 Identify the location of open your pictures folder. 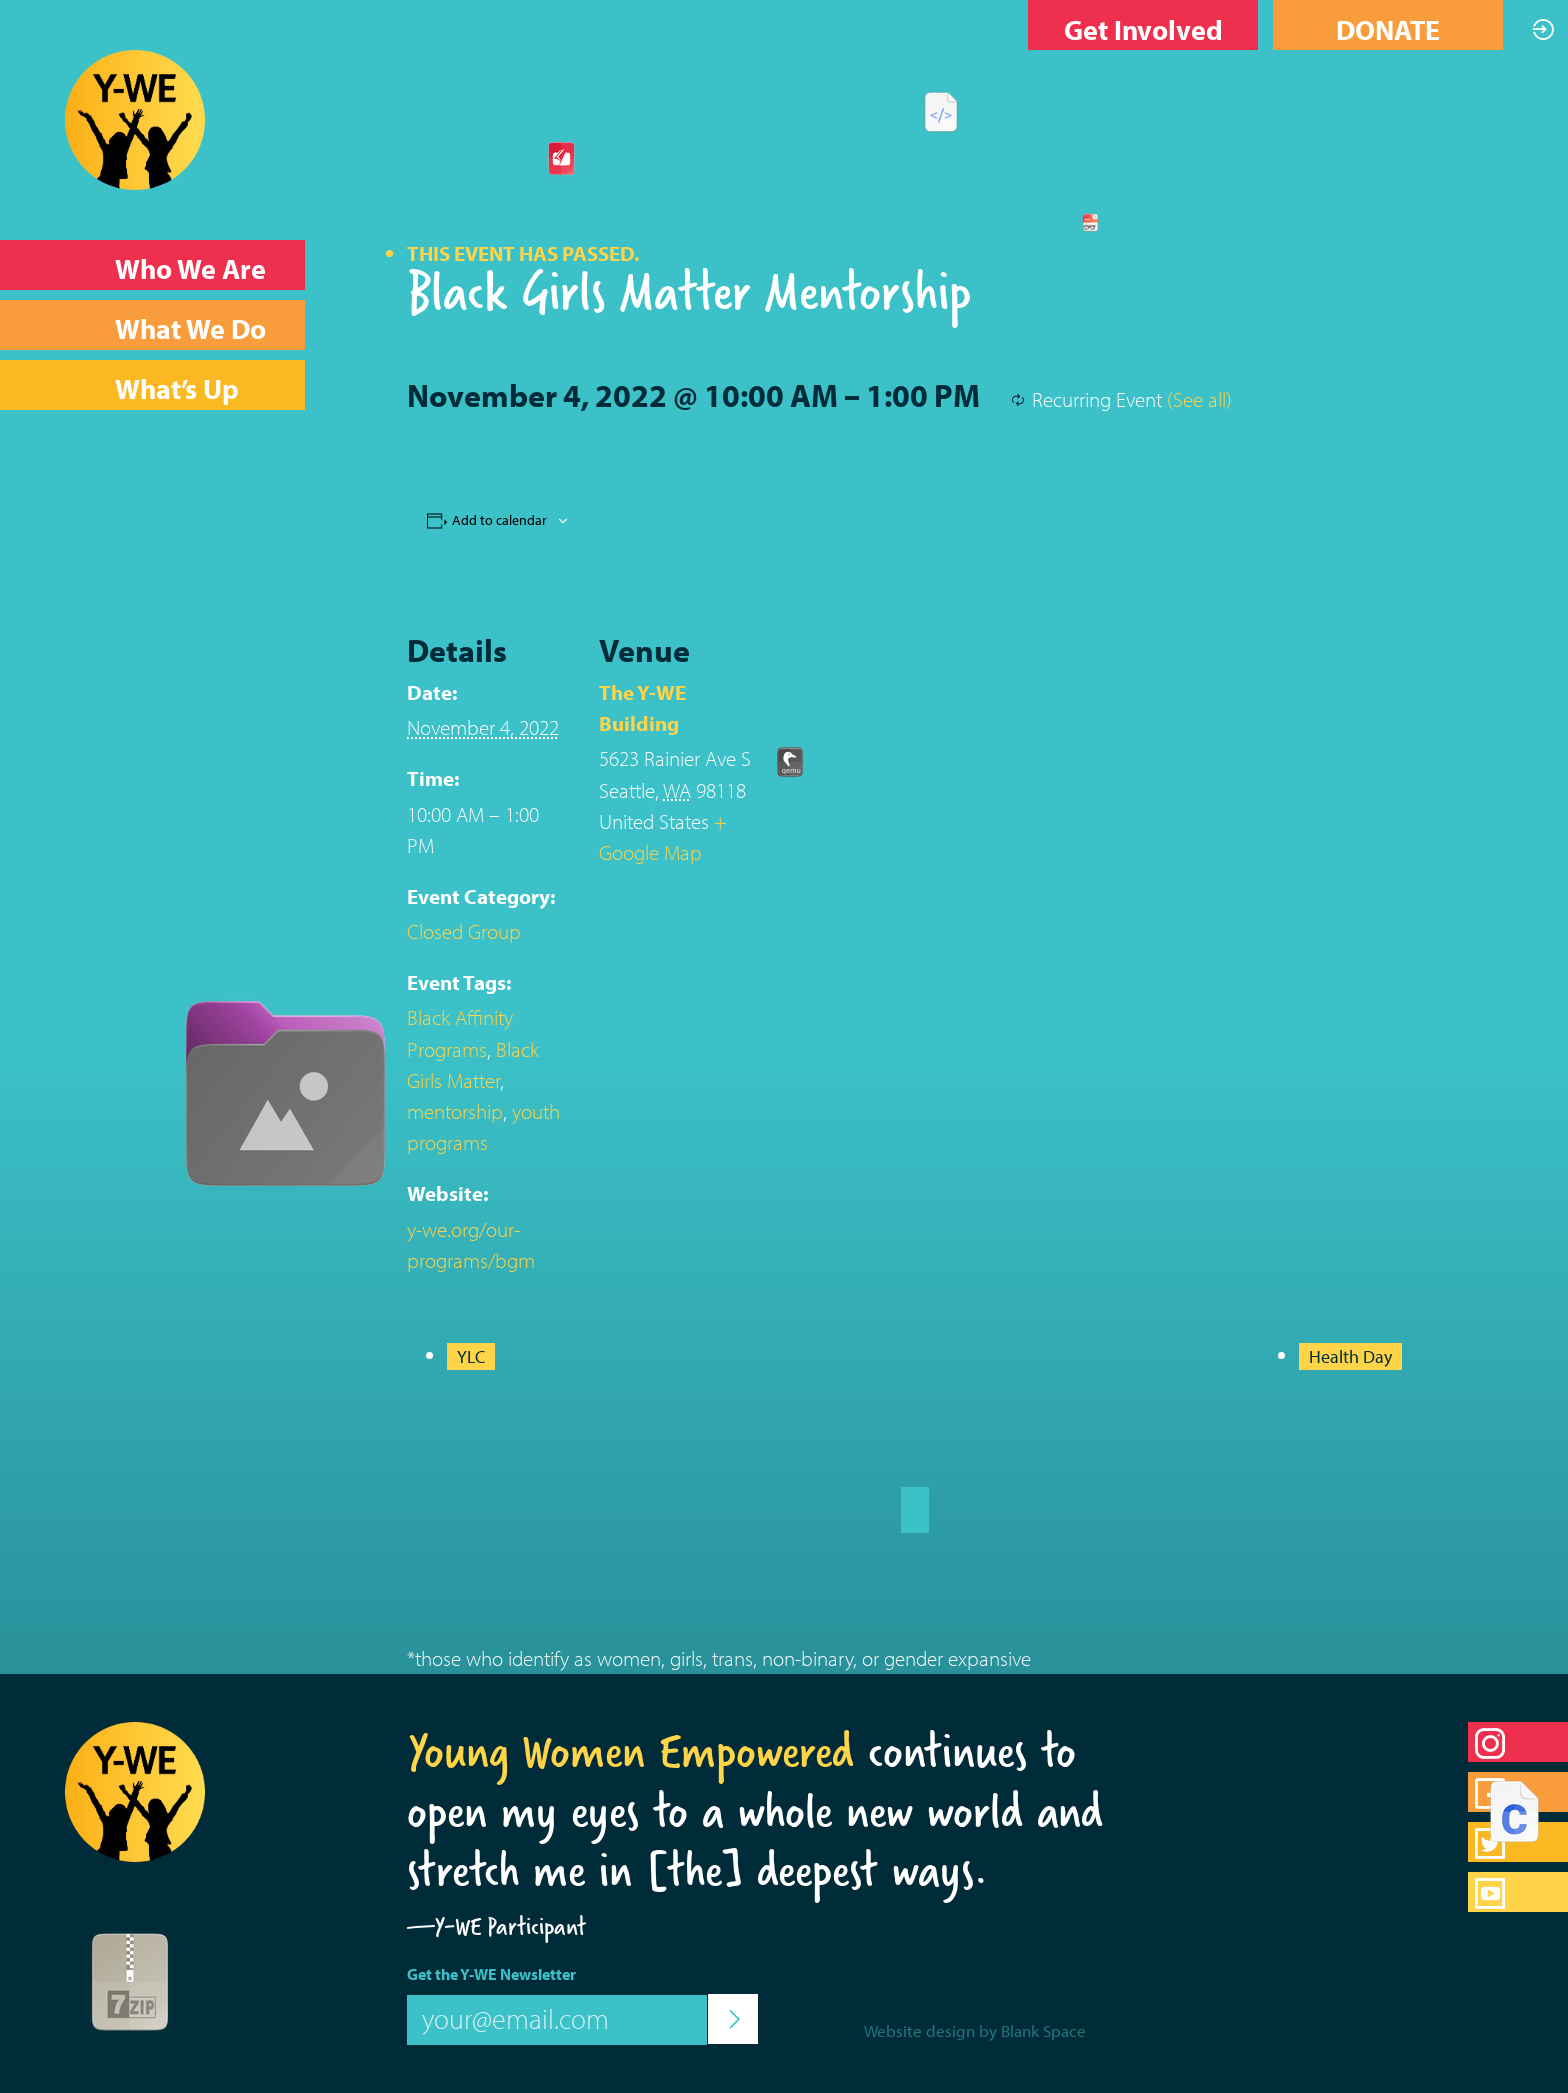
(285, 1093).